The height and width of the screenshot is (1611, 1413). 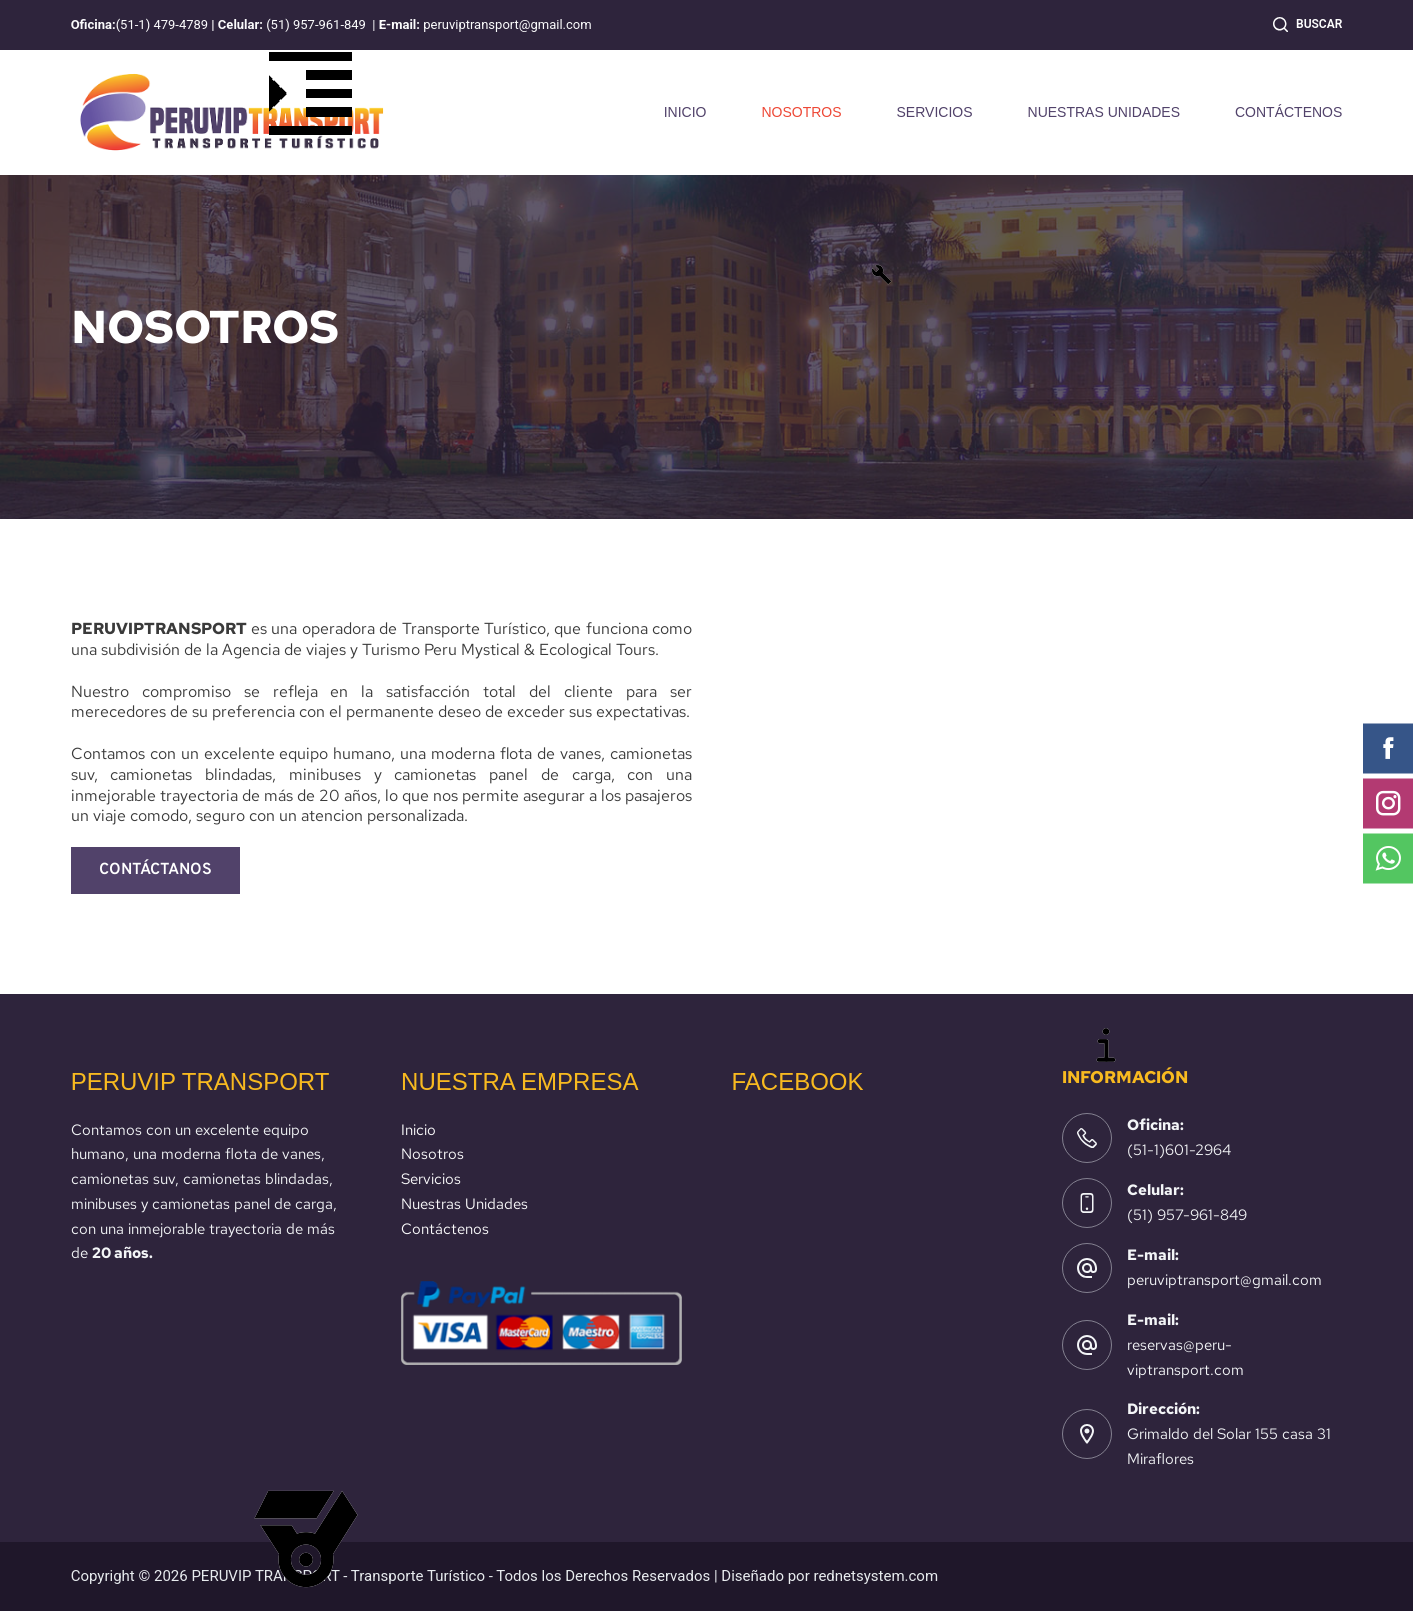 What do you see at coordinates (310, 93) in the screenshot?
I see `increase text indentation` at bounding box center [310, 93].